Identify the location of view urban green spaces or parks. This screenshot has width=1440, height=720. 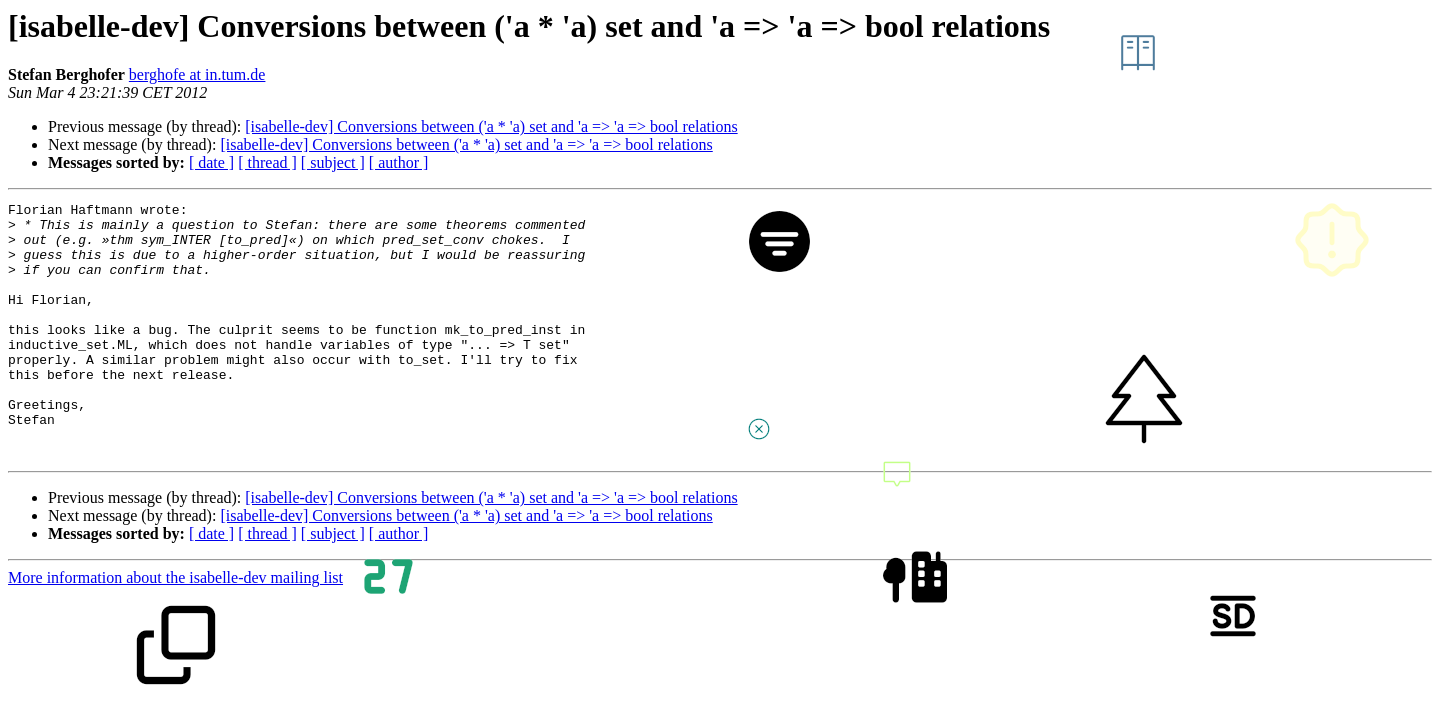
(915, 577).